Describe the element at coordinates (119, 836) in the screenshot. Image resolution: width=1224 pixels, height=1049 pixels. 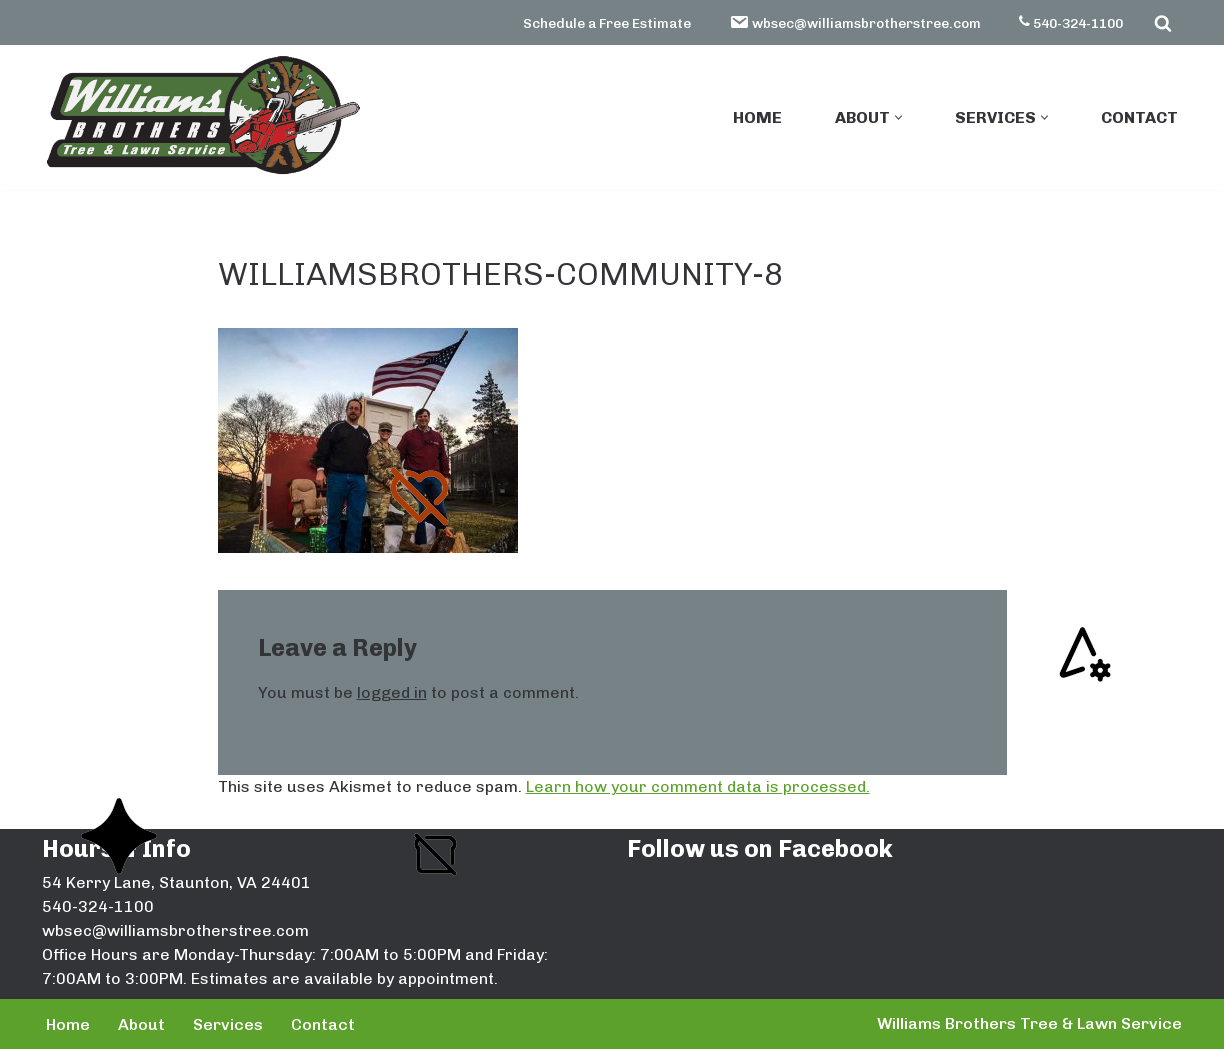
I see `indicates AI-generated or enhanced content` at that location.